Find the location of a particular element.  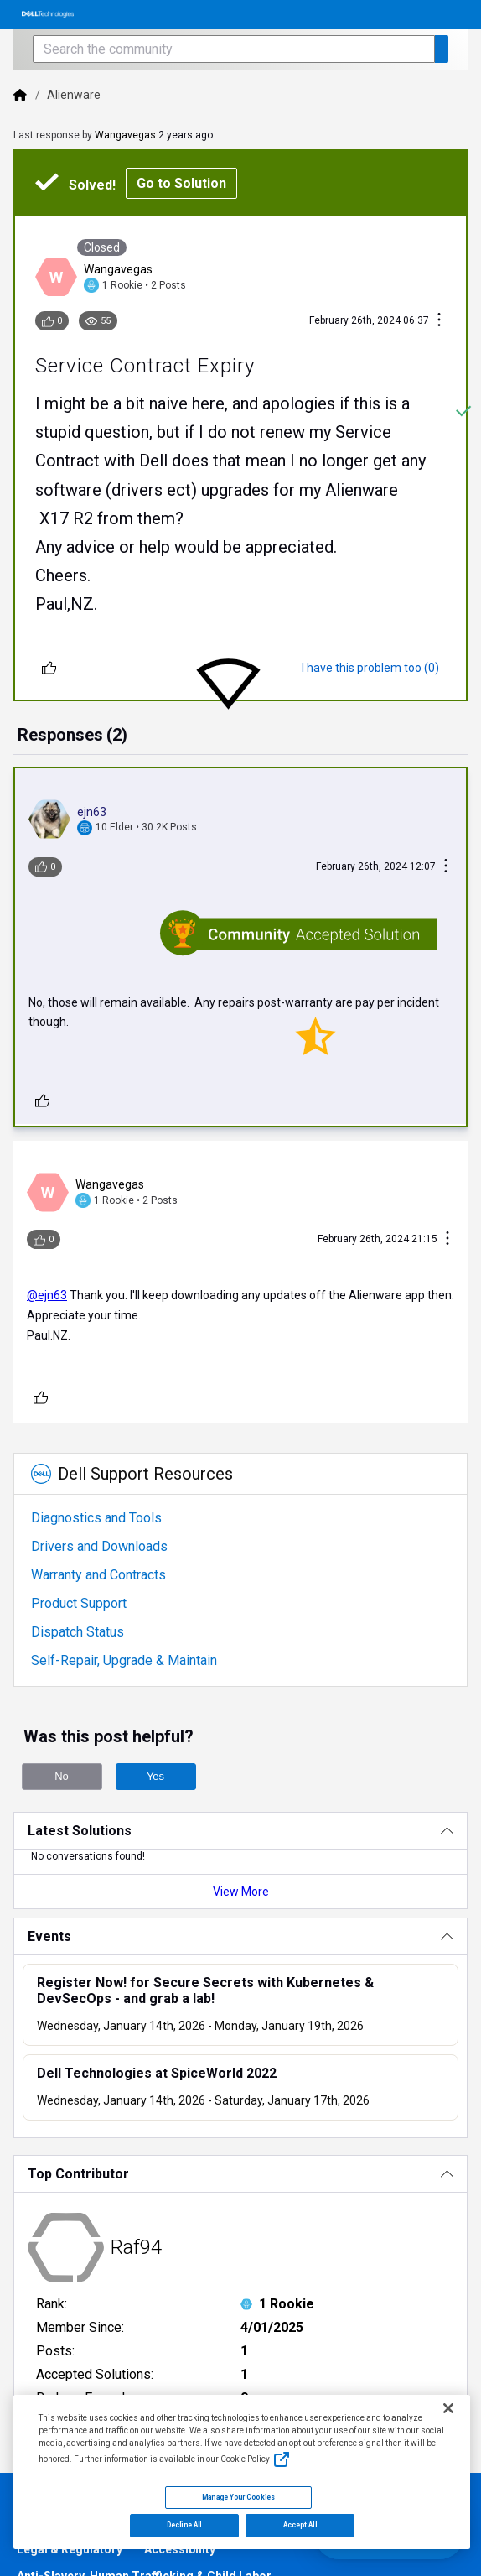

indicates a partial or half rating is located at coordinates (315, 1037).